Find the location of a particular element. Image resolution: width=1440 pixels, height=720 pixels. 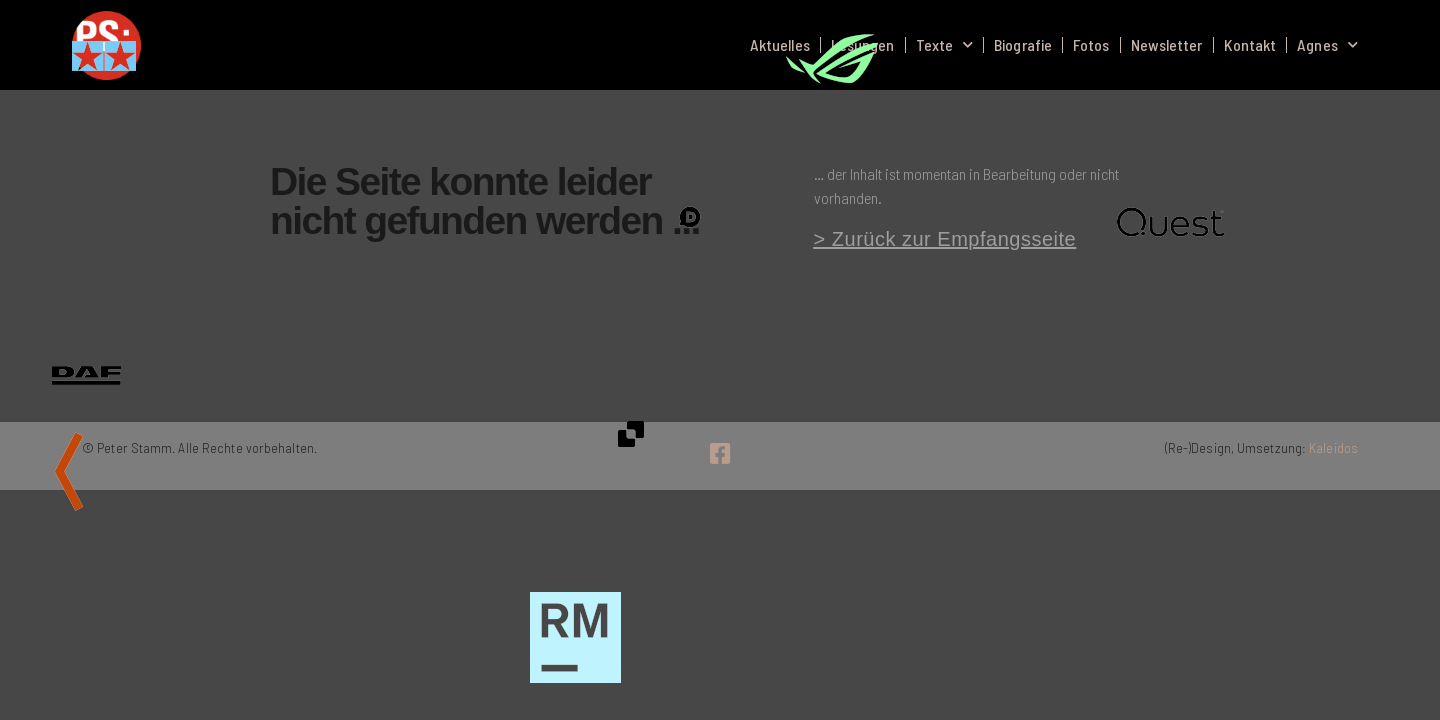

Quest software or services branding is located at coordinates (1171, 222).